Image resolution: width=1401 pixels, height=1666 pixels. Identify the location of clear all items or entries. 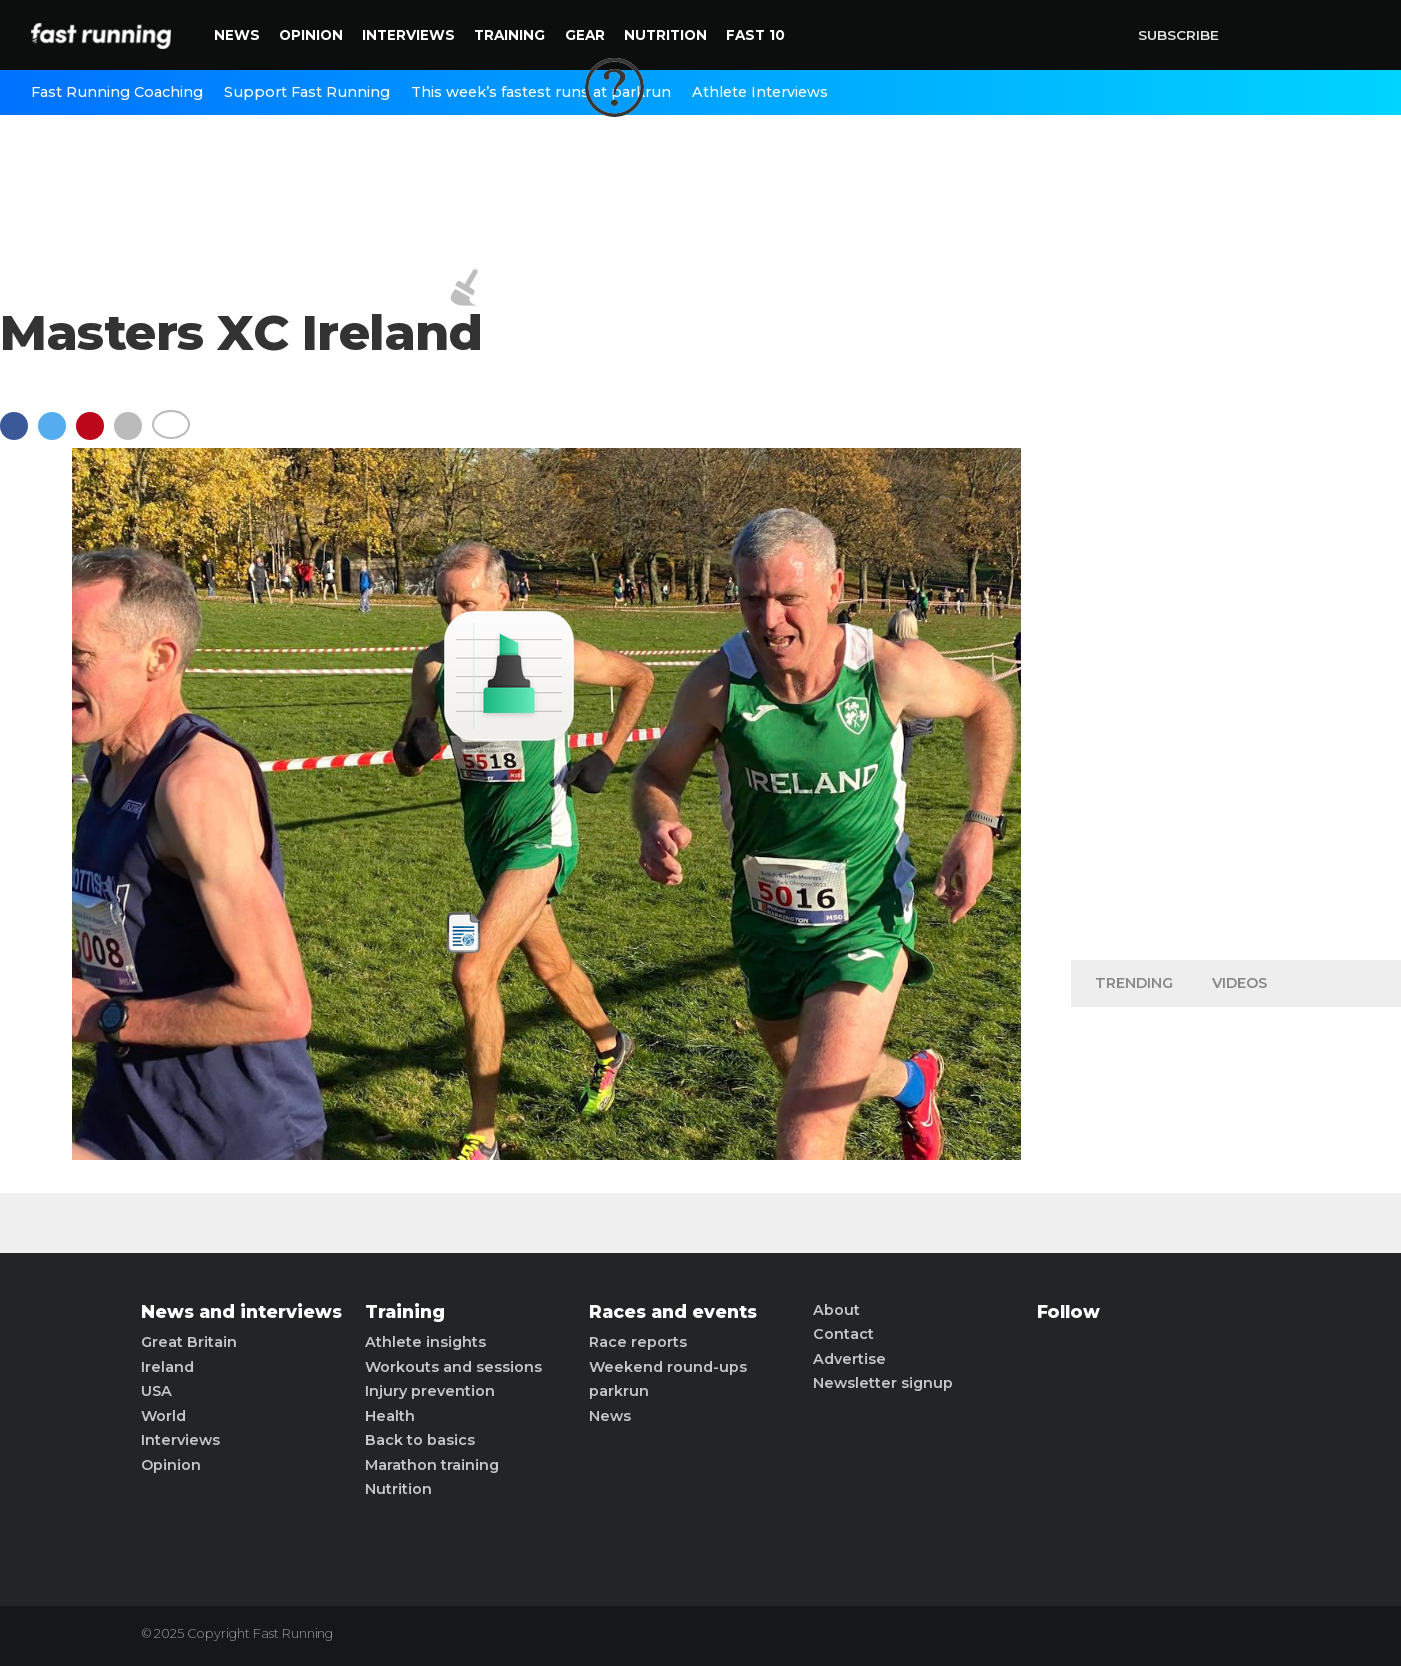
(467, 290).